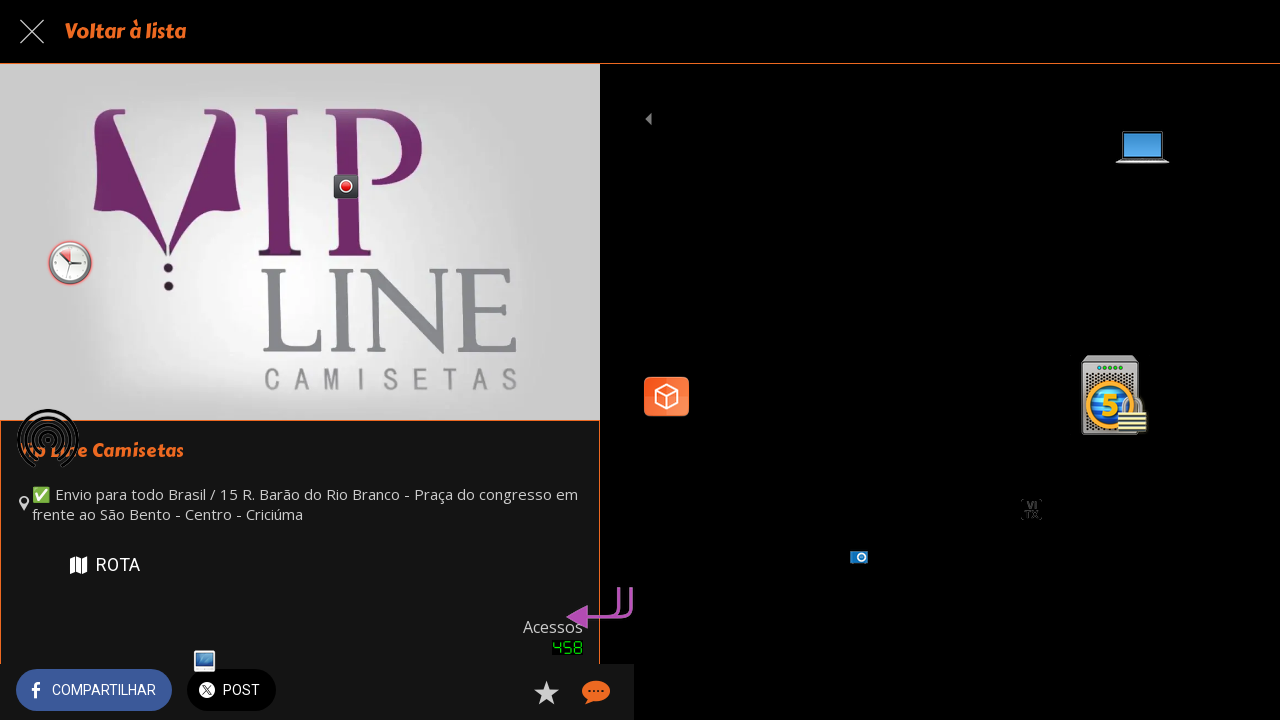  I want to click on switch to Vietnamese Telex input method, so click(1031, 509).